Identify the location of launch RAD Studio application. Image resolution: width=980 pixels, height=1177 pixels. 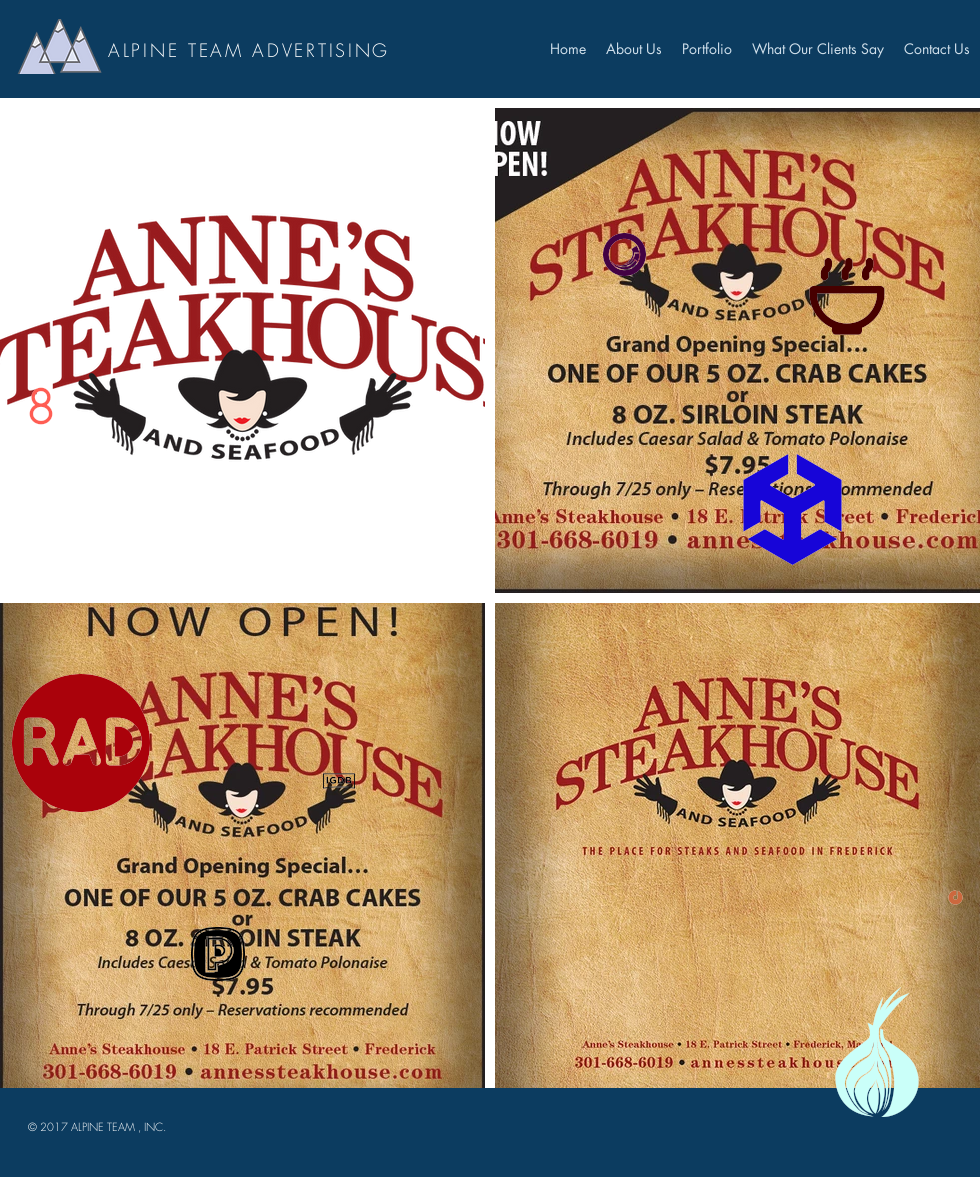
(81, 743).